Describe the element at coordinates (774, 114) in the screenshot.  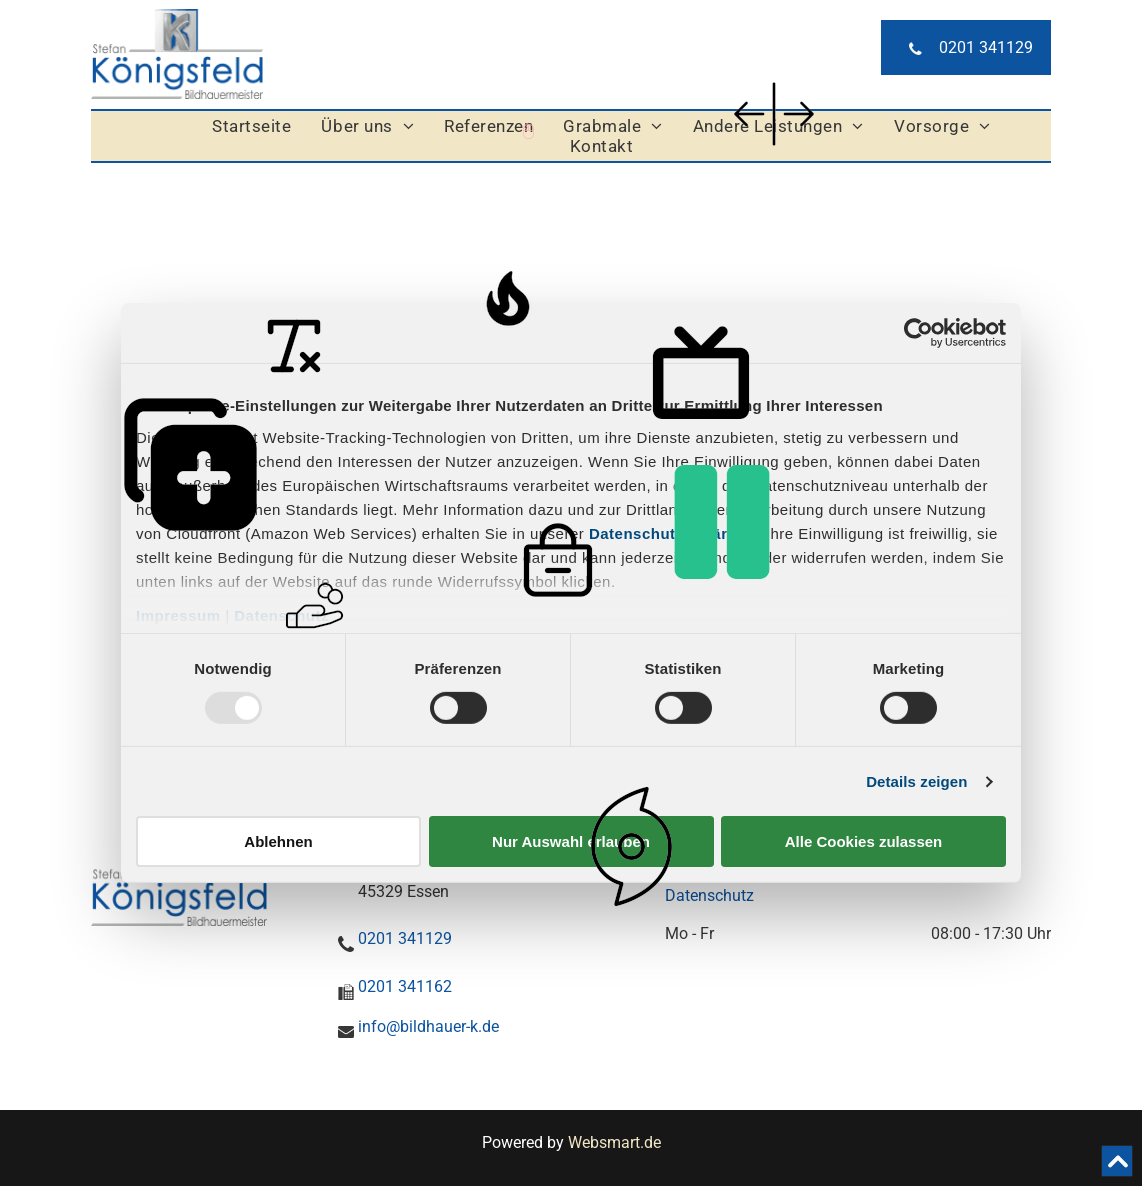
I see `expand content horizontally` at that location.